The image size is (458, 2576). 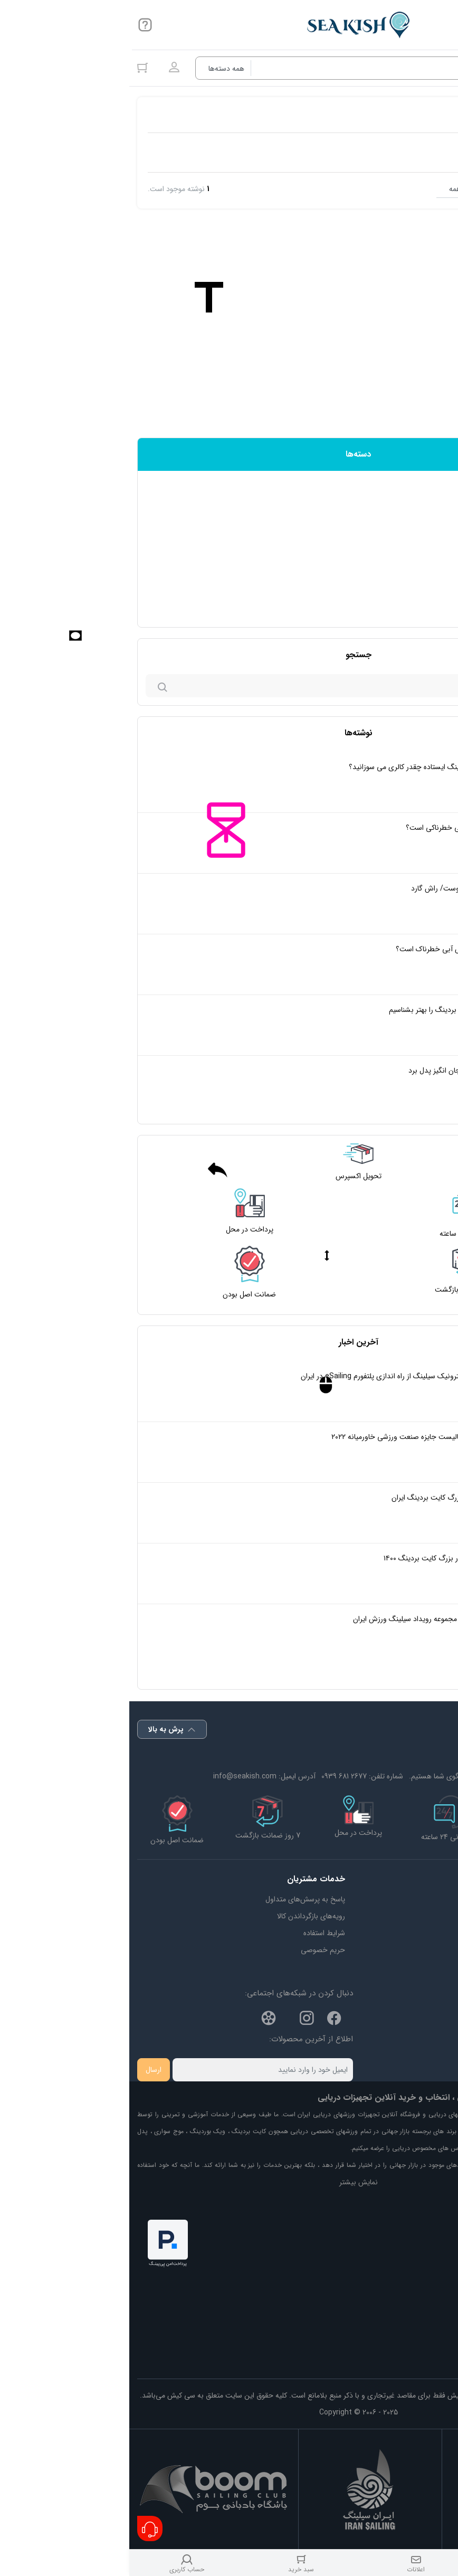 I want to click on indicates a process is in progress, so click(x=226, y=830).